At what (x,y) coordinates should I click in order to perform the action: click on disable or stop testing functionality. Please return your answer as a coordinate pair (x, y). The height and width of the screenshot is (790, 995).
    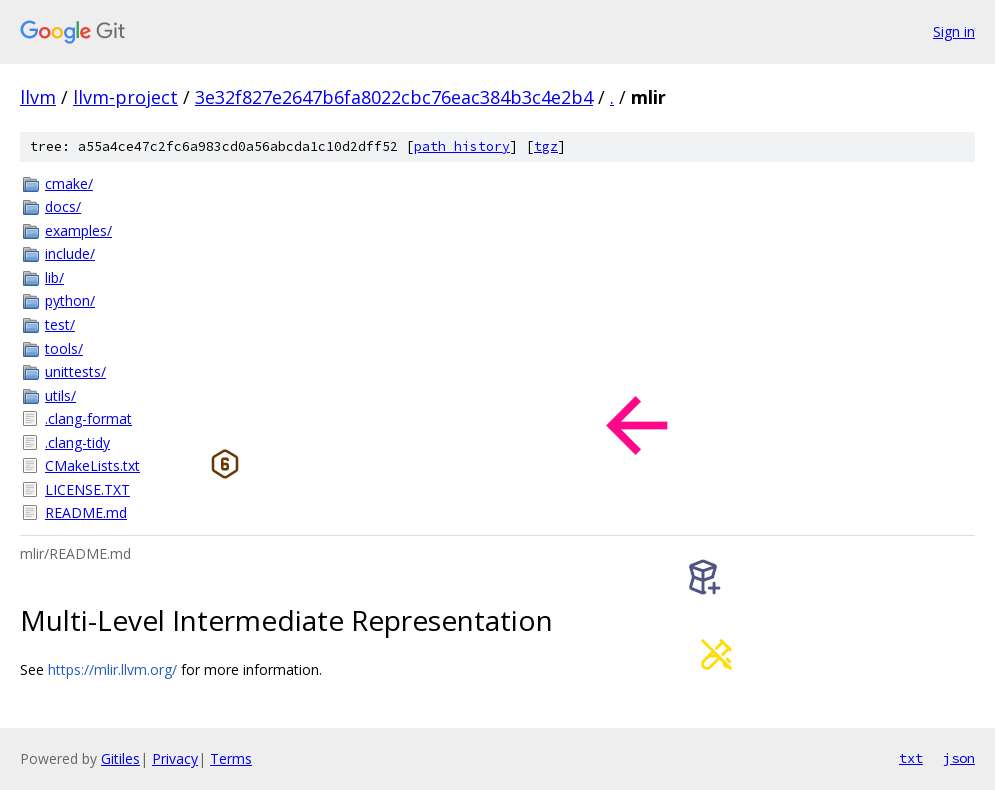
    Looking at the image, I should click on (716, 654).